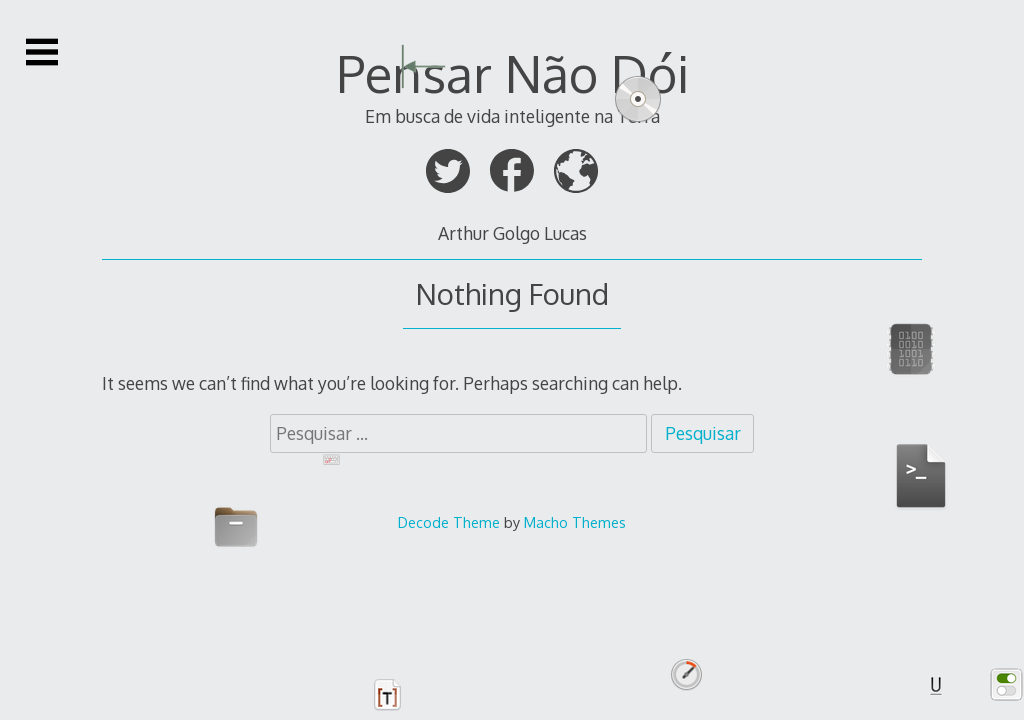 This screenshot has height=720, width=1024. Describe the element at coordinates (936, 686) in the screenshot. I see `apply underline formatting to selected text` at that location.